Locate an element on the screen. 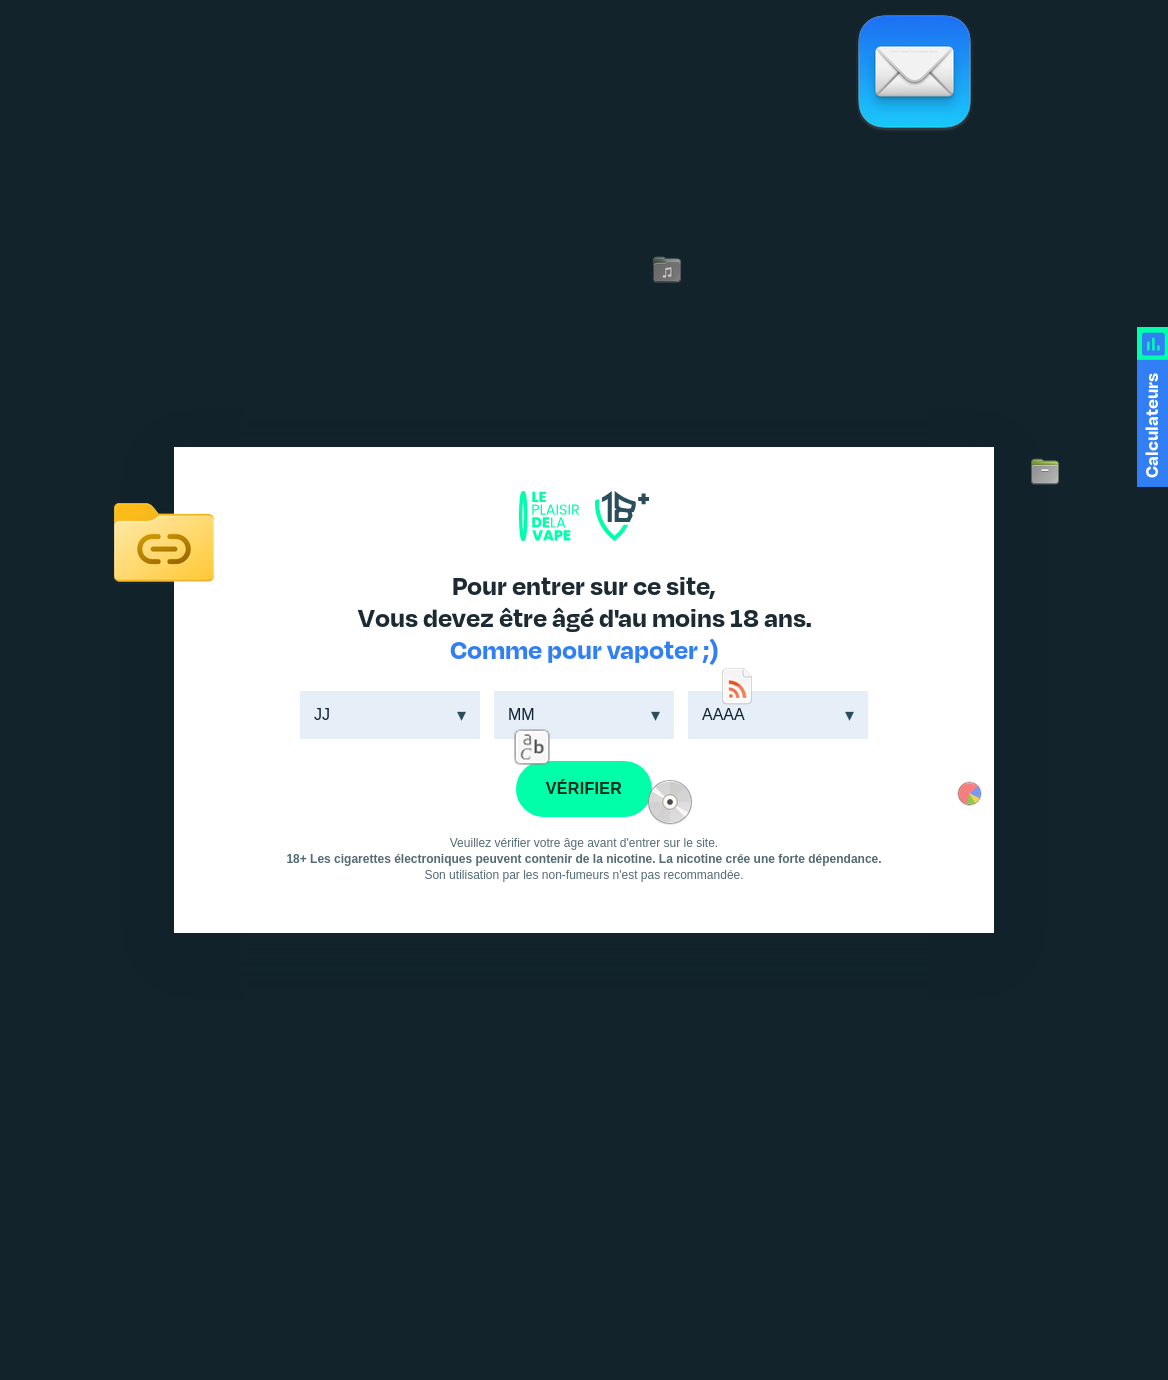 The image size is (1168, 1380). open folder containing saved links or shortcuts is located at coordinates (164, 545).